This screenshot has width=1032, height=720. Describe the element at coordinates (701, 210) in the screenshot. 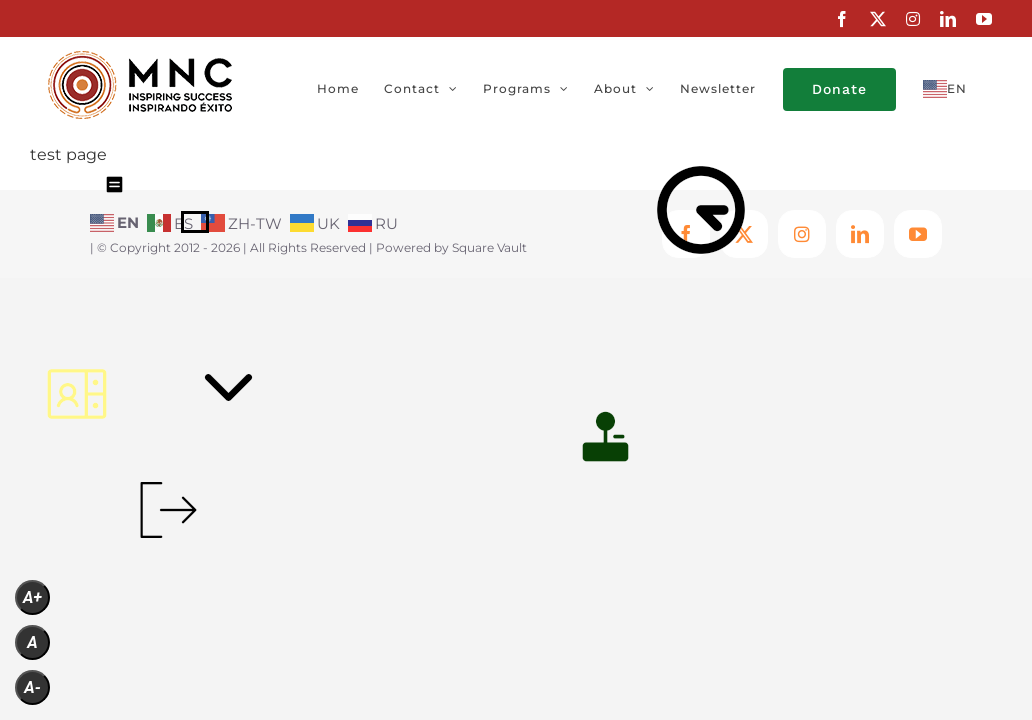

I see `indicates afternoon time or PM hours` at that location.